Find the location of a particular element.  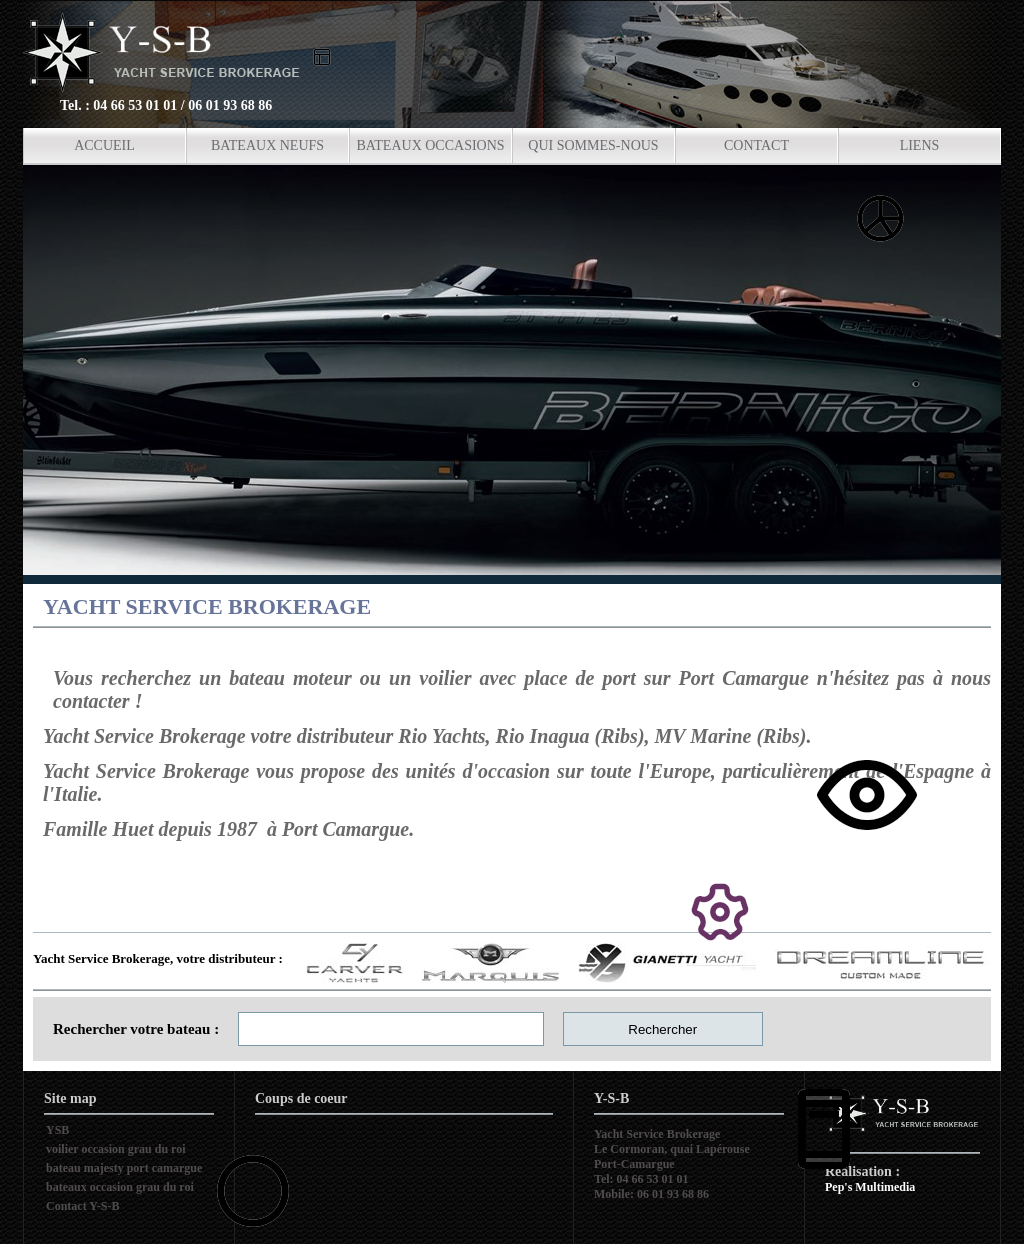

access app settings is located at coordinates (720, 912).